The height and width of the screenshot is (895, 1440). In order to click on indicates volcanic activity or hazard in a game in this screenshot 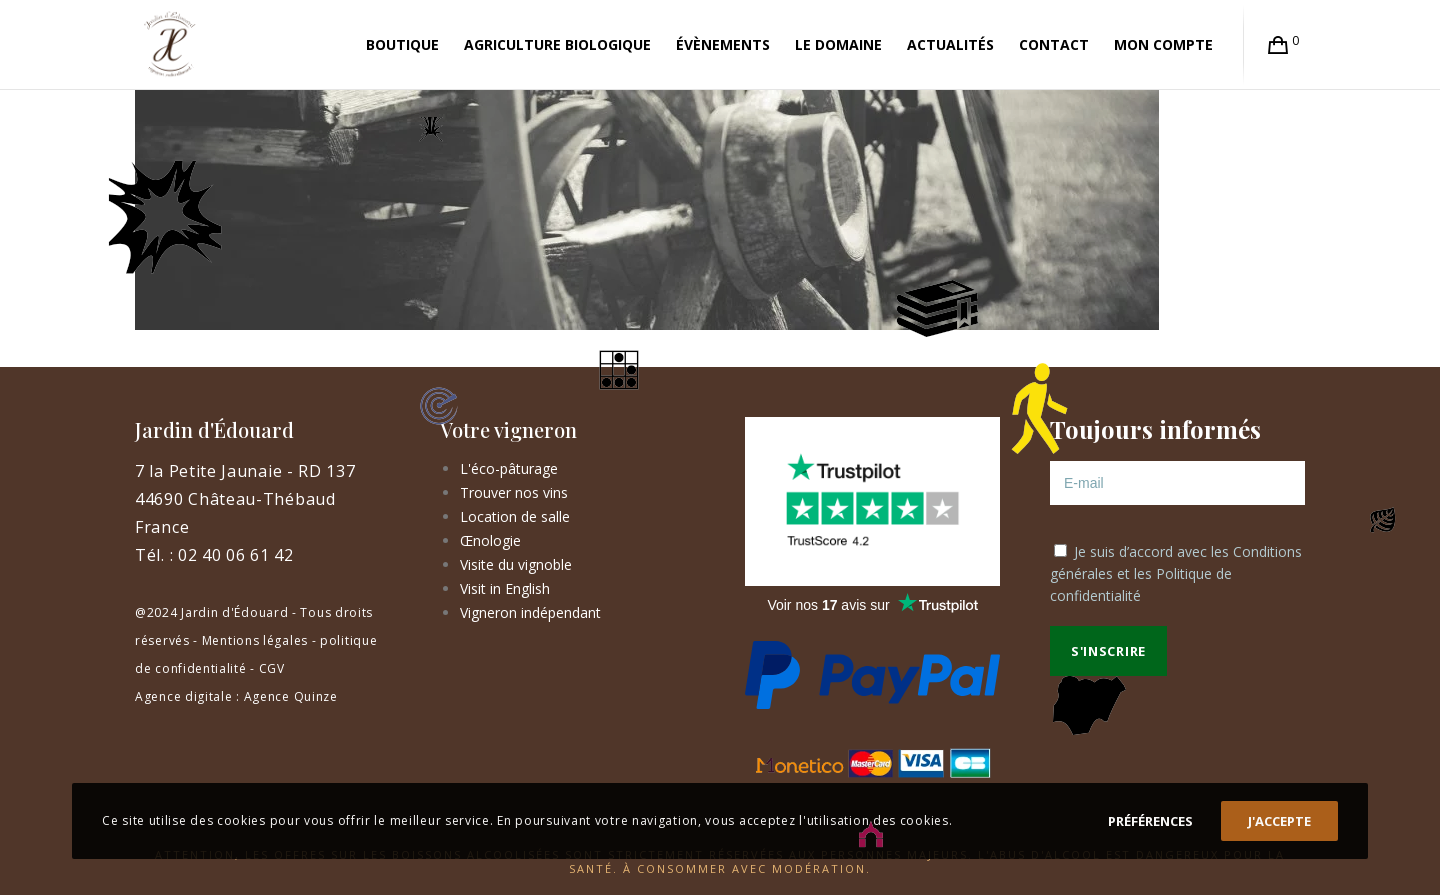, I will do `click(431, 129)`.